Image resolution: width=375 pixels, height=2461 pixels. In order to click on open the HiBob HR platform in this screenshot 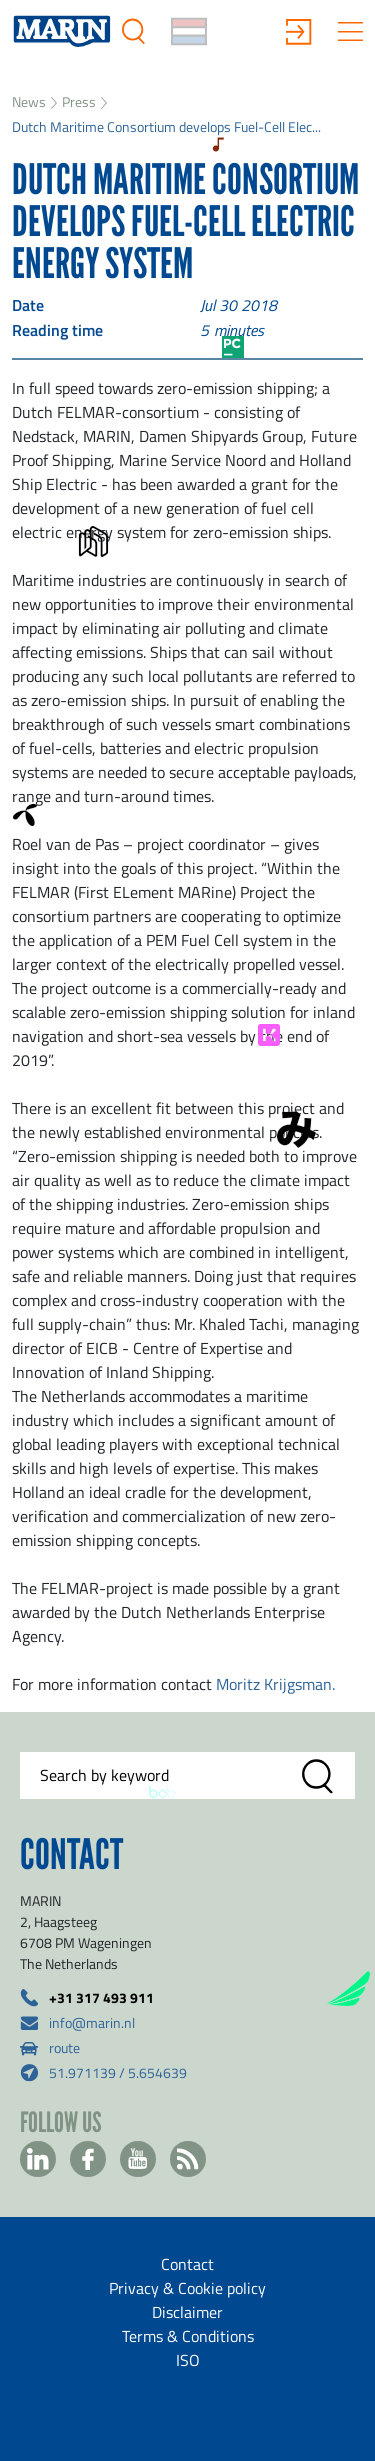, I will do `click(162, 1792)`.